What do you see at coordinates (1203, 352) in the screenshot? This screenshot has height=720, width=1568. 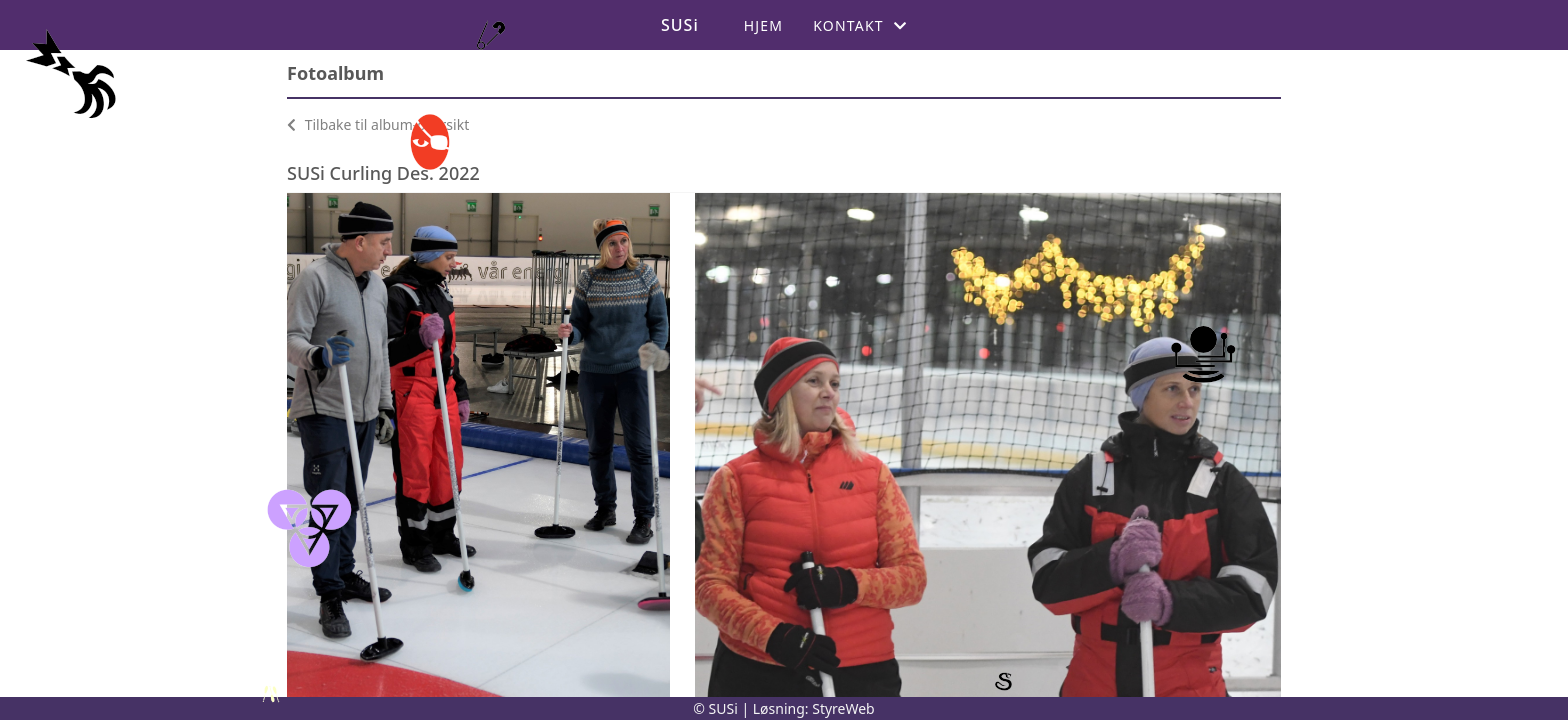 I see `view solar system or planetary model` at bounding box center [1203, 352].